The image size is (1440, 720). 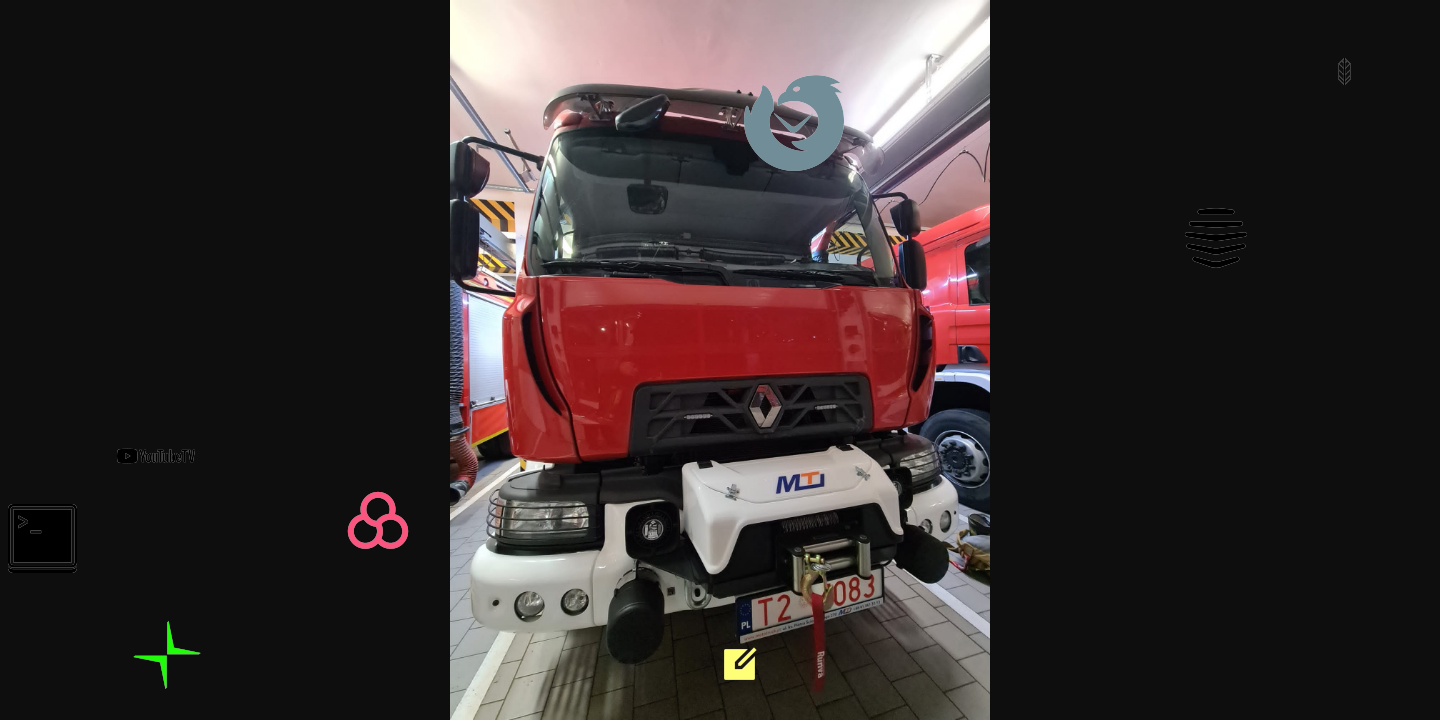 What do you see at coordinates (378, 524) in the screenshot?
I see `adjust color filter settings` at bounding box center [378, 524].